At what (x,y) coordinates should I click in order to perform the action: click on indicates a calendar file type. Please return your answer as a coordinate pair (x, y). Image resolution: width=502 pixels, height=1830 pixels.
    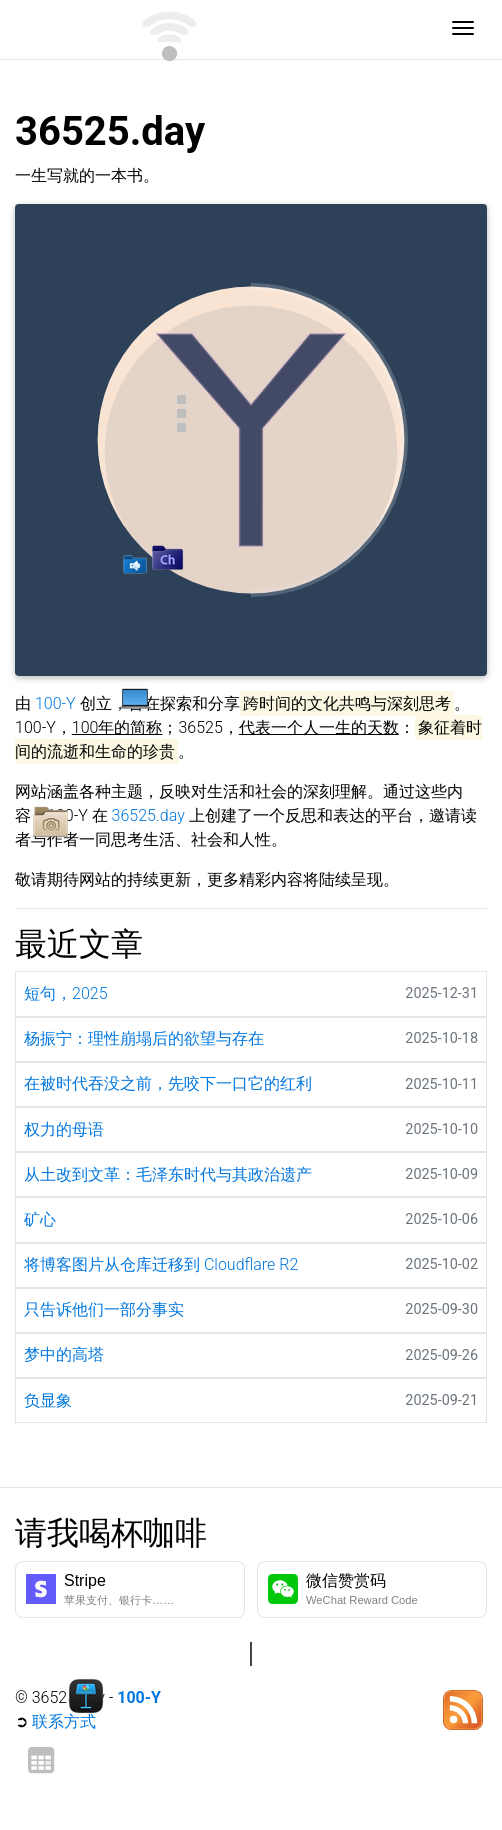
    Looking at the image, I should click on (42, 1761).